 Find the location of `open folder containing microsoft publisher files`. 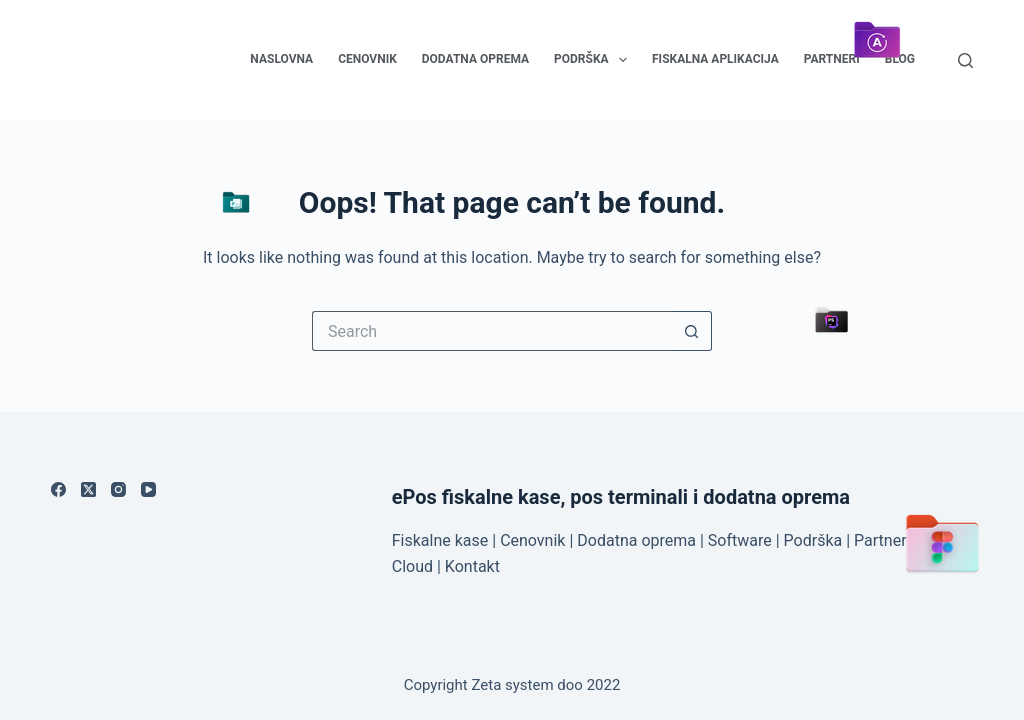

open folder containing microsoft publisher files is located at coordinates (236, 203).